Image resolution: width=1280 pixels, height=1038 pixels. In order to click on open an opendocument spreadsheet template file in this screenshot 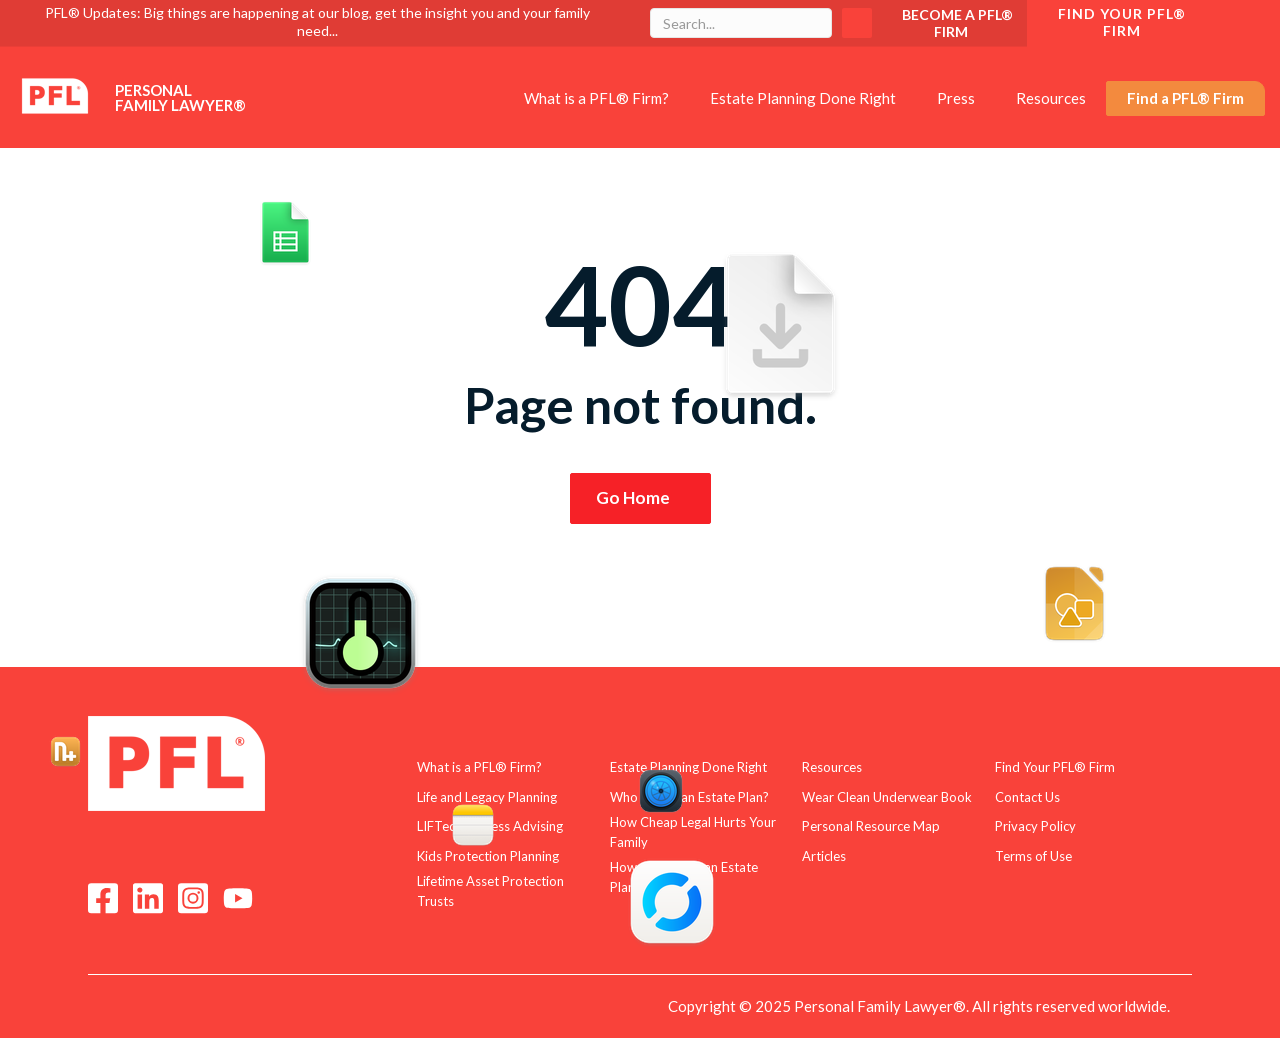, I will do `click(285, 233)`.